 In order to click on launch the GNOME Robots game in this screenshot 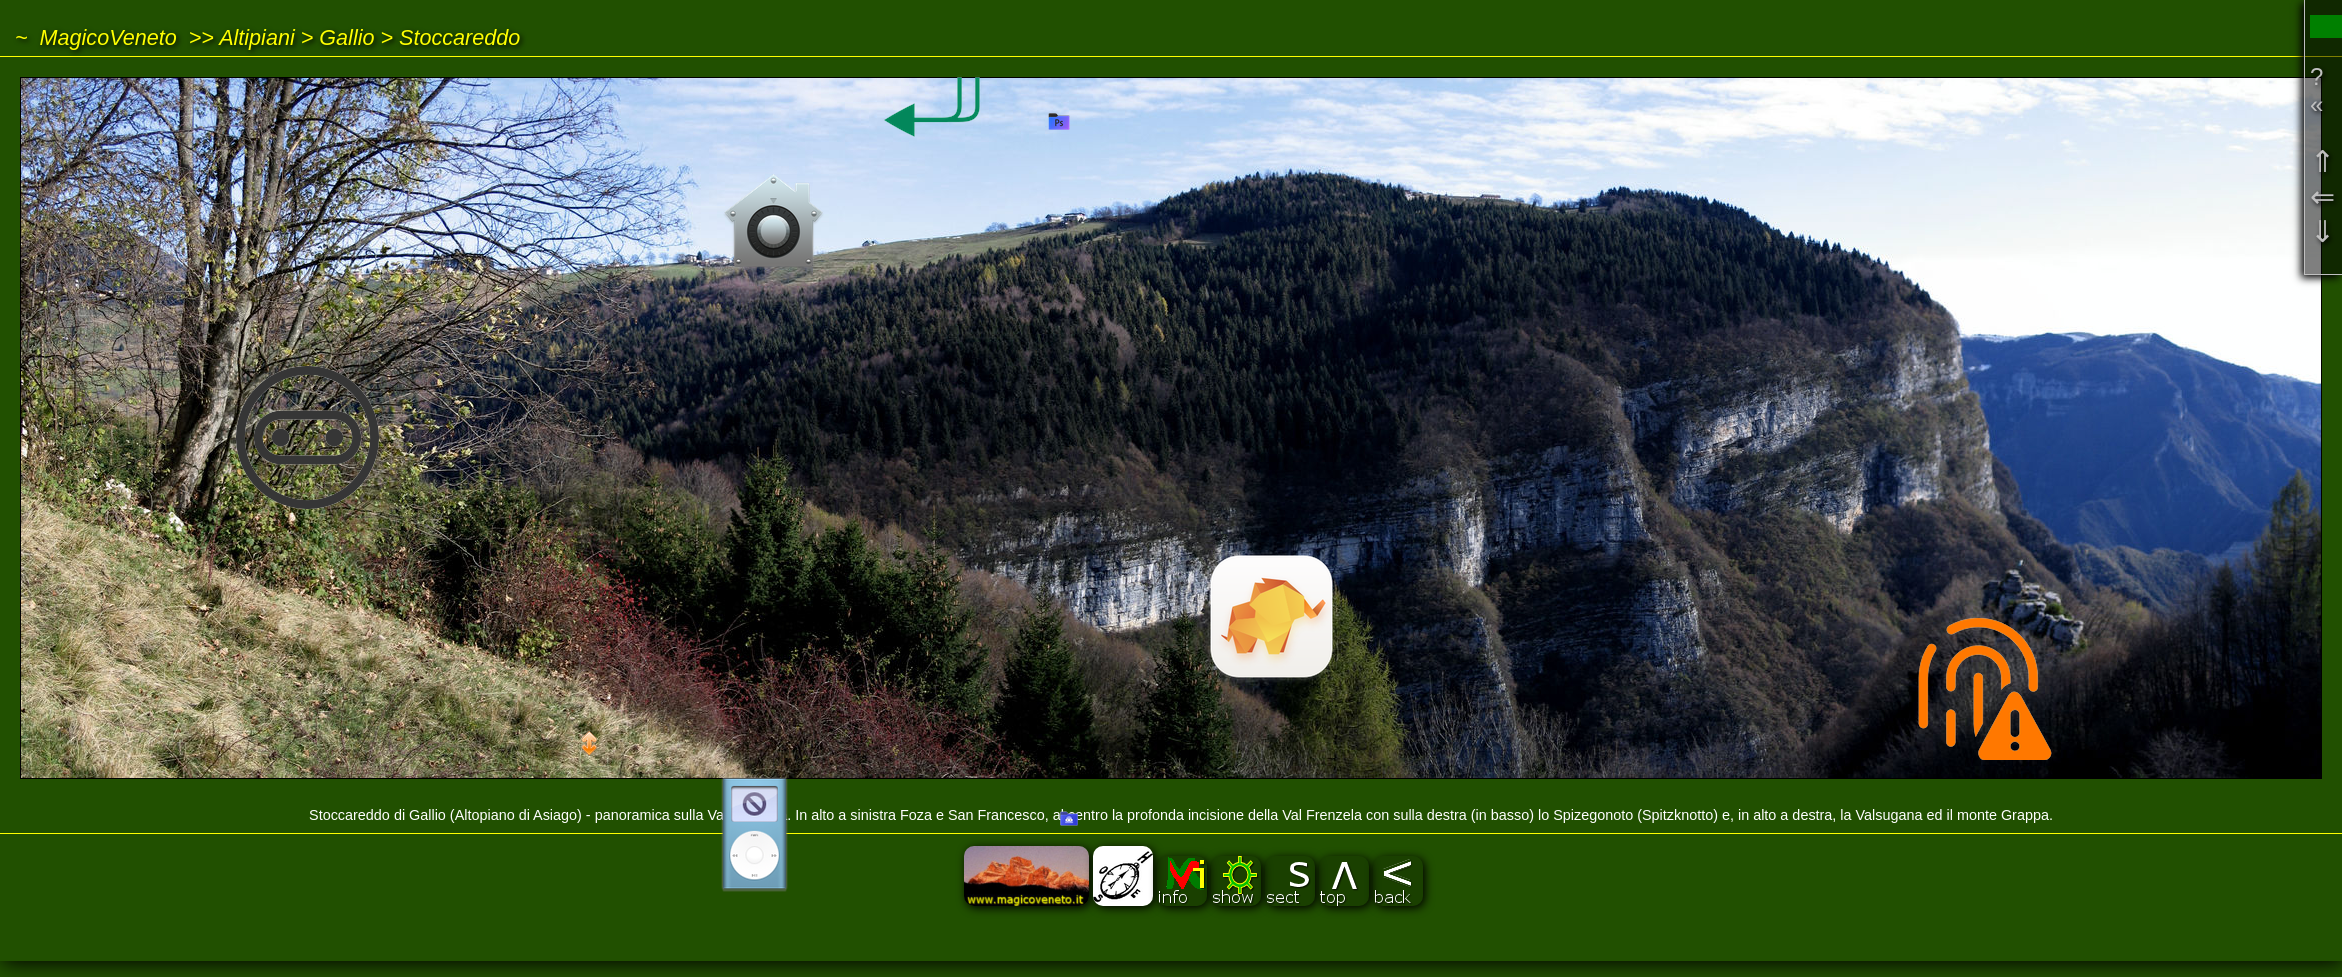, I will do `click(307, 437)`.